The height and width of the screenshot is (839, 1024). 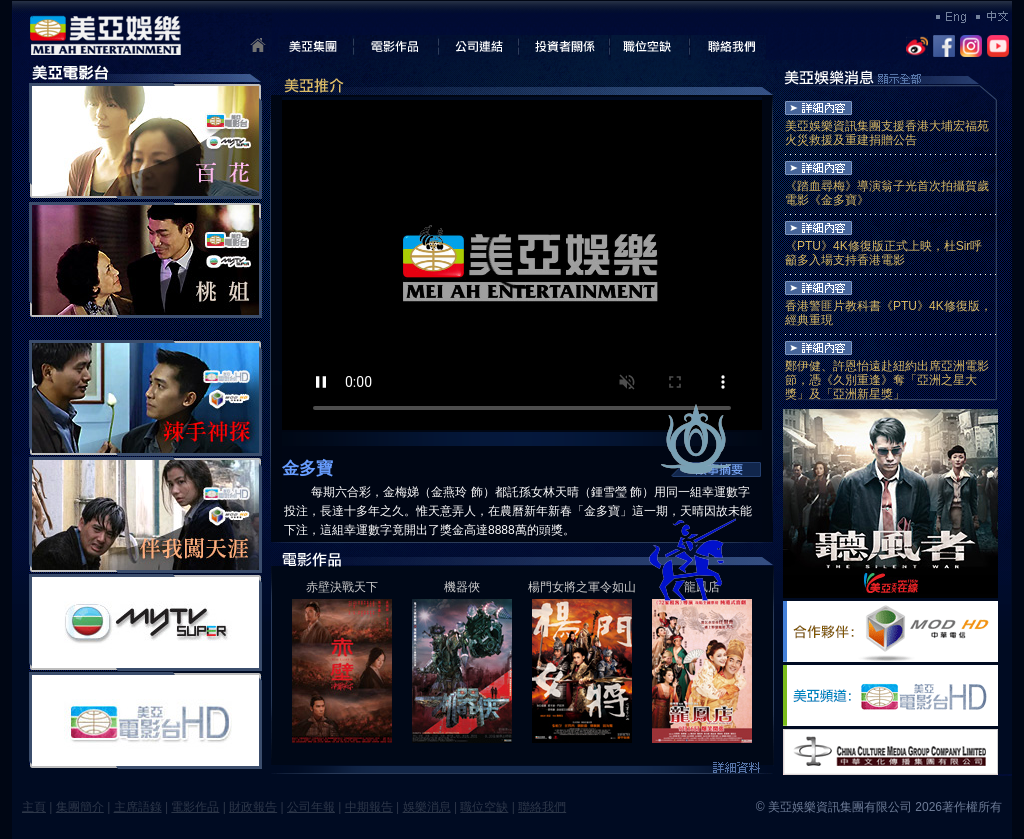 What do you see at coordinates (696, 439) in the screenshot?
I see `decorative emblem or crest symbol` at bounding box center [696, 439].